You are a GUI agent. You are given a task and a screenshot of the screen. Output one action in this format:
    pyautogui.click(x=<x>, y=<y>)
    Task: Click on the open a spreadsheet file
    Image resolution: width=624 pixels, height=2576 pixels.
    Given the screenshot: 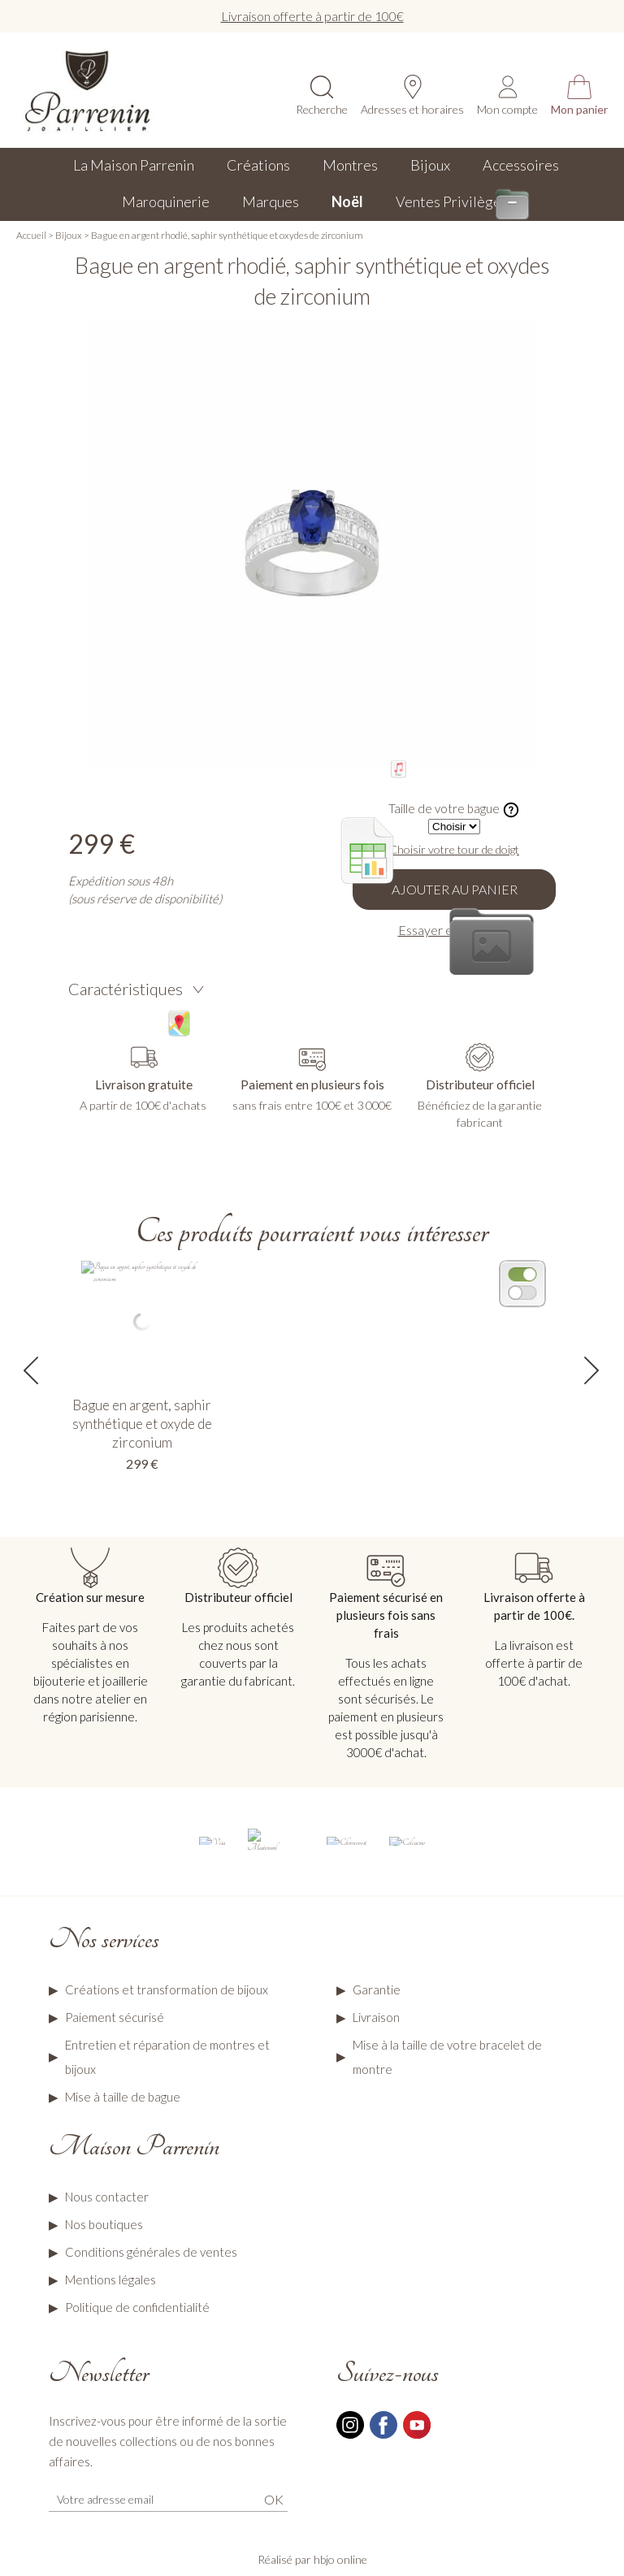 What is the action you would take?
    pyautogui.click(x=367, y=851)
    